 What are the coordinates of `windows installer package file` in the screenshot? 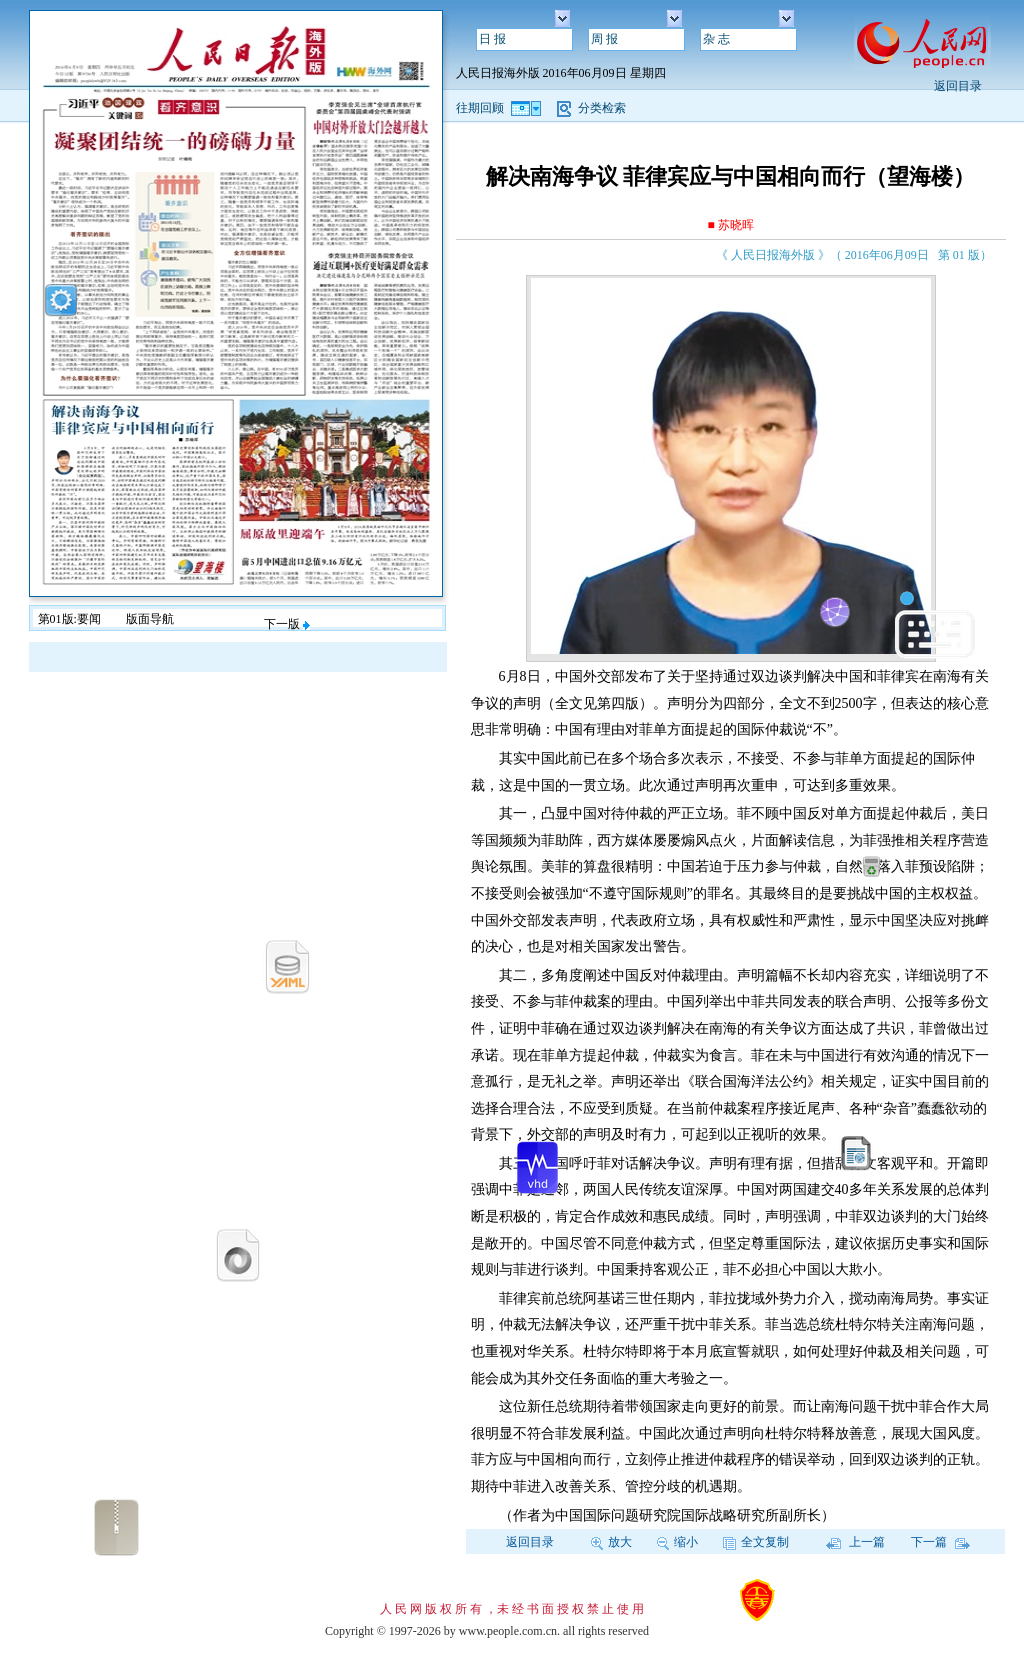 It's located at (61, 300).